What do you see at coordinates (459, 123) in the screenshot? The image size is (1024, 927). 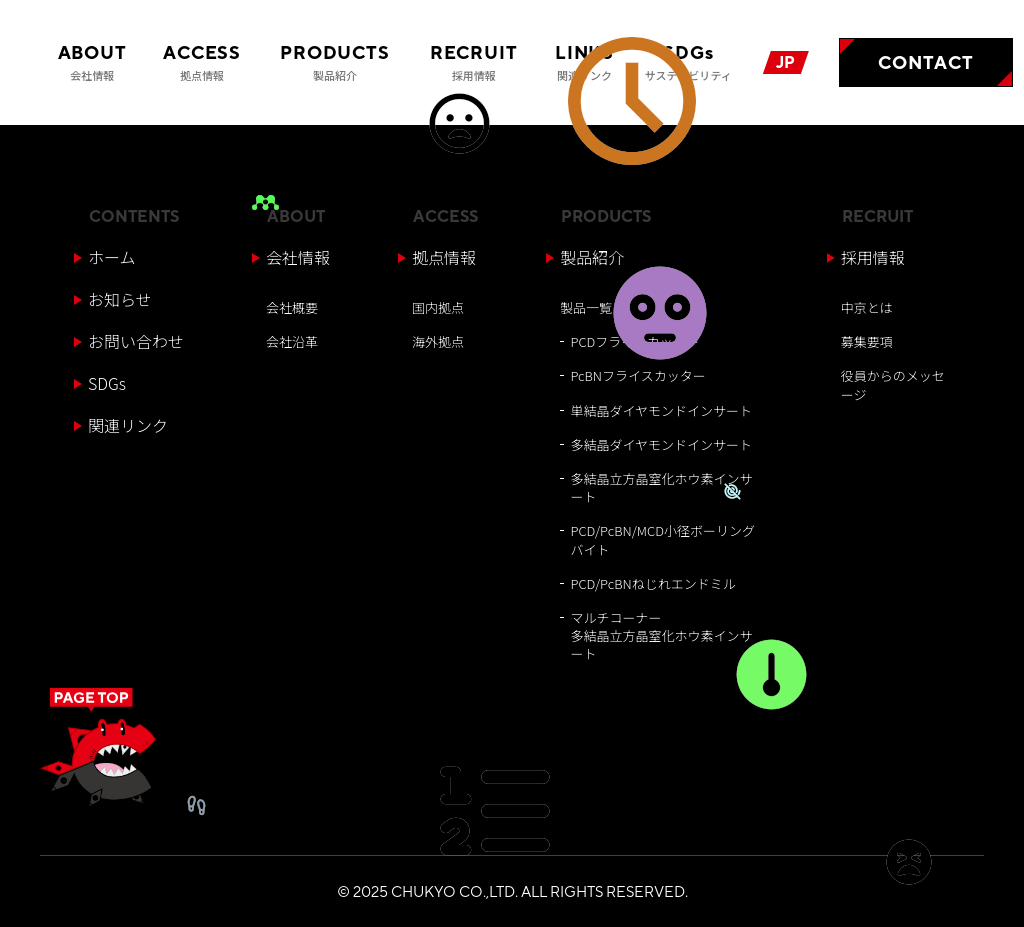 I see `indicates negative feedback or dissatisfaction` at bounding box center [459, 123].